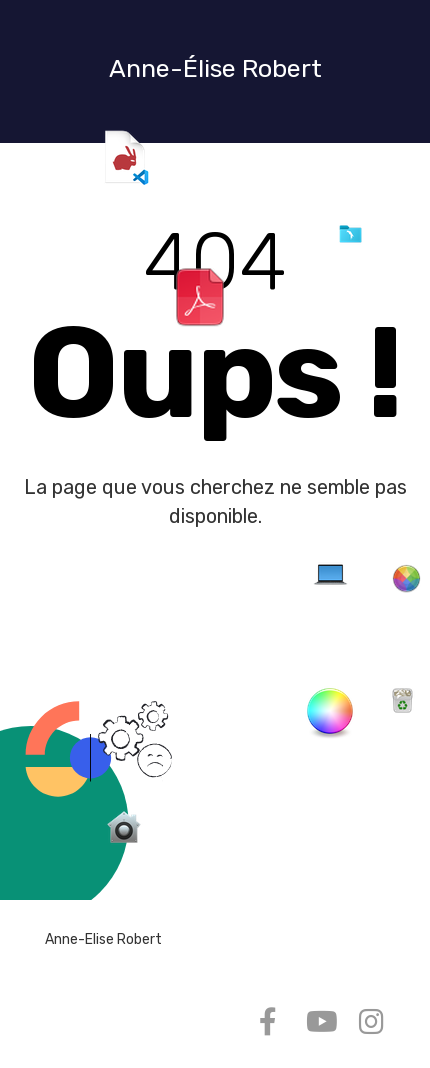 The height and width of the screenshot is (1068, 430). Describe the element at coordinates (330, 711) in the screenshot. I see `customize profile background color` at that location.